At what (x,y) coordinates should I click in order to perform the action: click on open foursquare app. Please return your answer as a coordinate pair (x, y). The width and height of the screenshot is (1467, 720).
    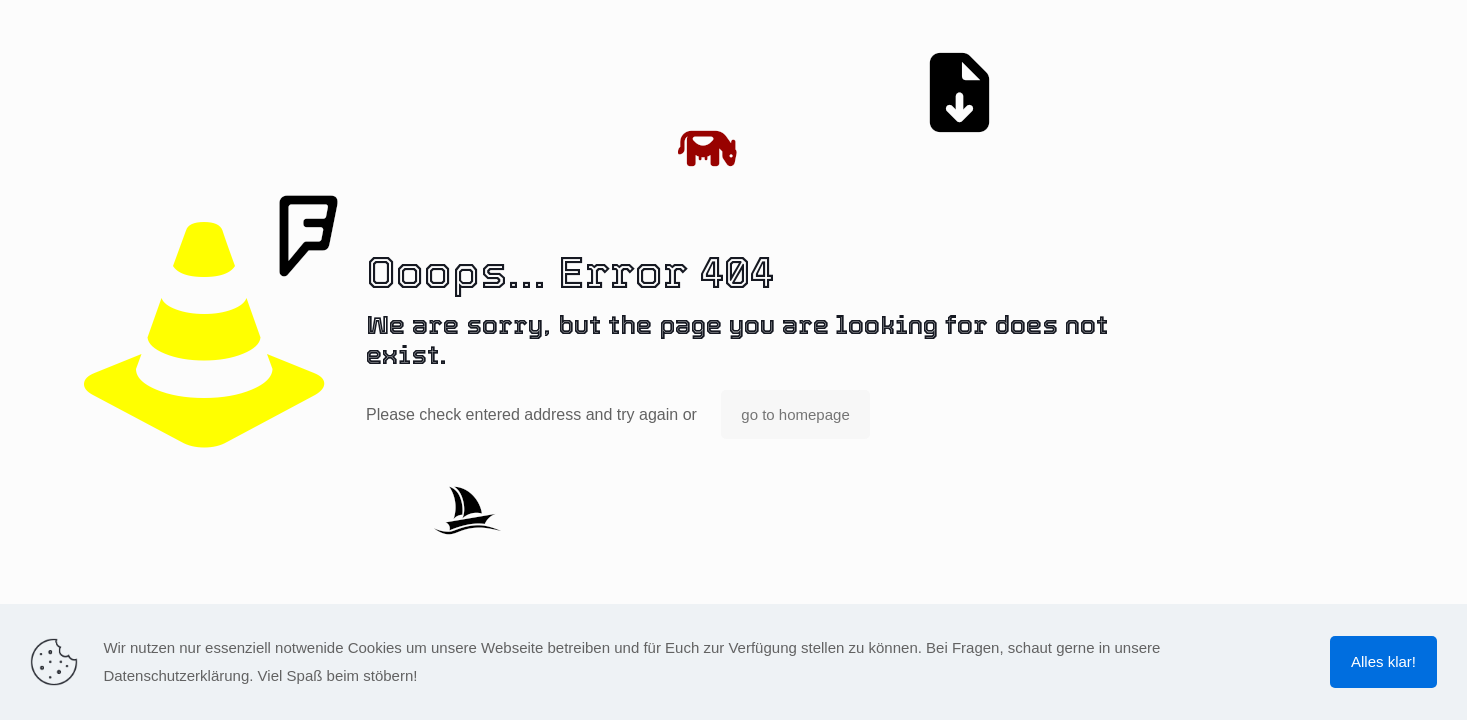
    Looking at the image, I should click on (308, 235).